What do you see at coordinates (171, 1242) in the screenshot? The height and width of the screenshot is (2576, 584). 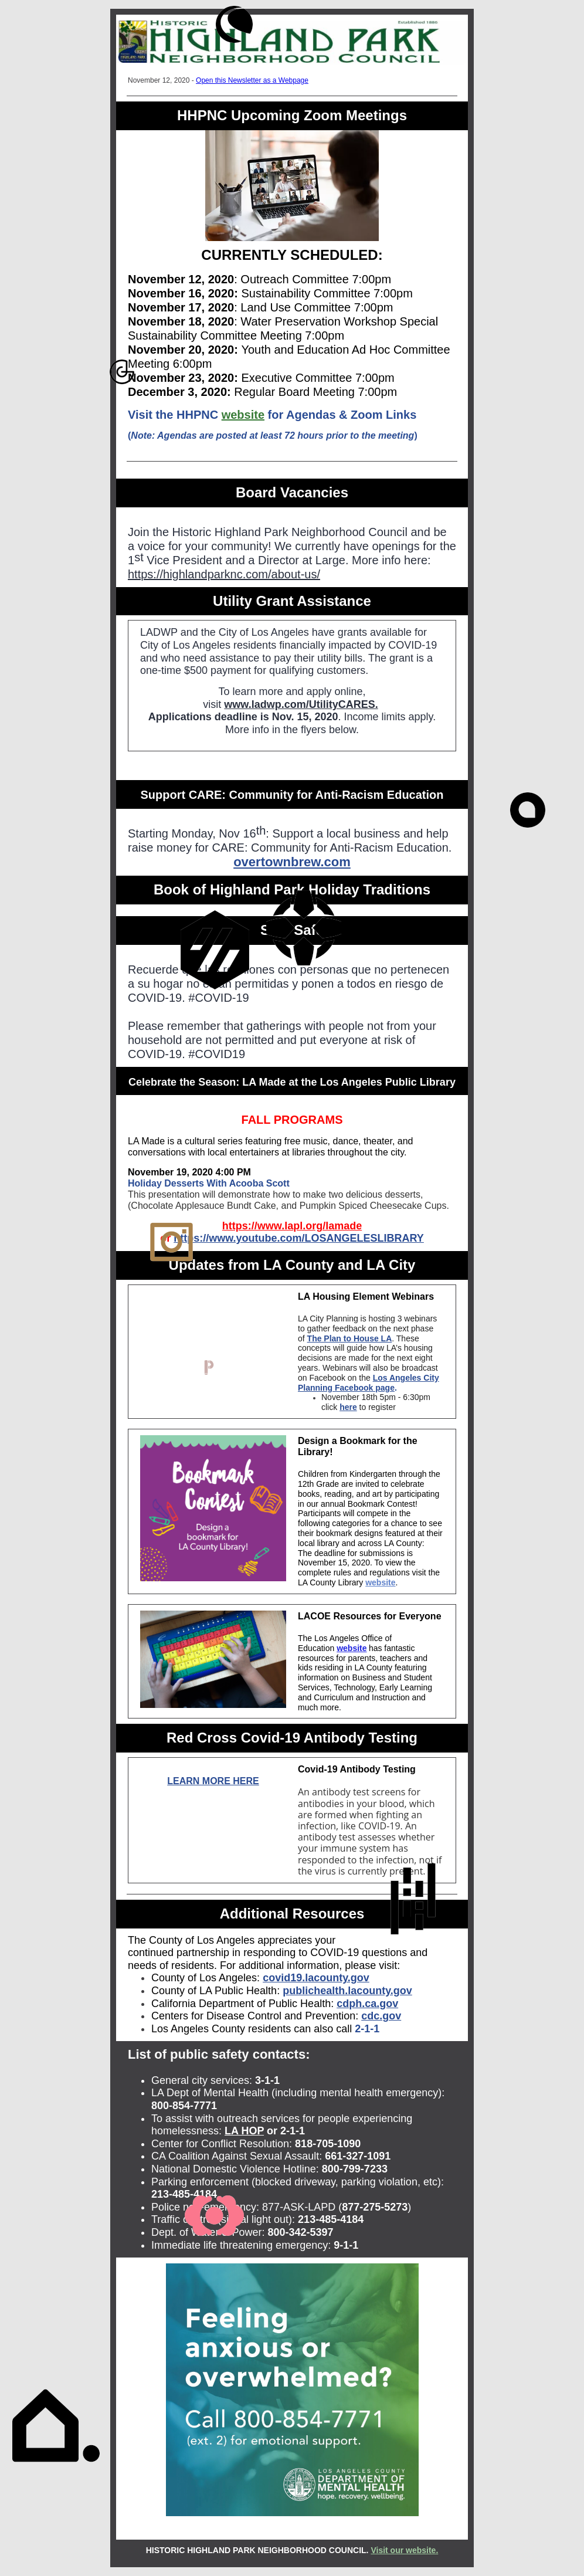 I see `open camera to take a photo` at bounding box center [171, 1242].